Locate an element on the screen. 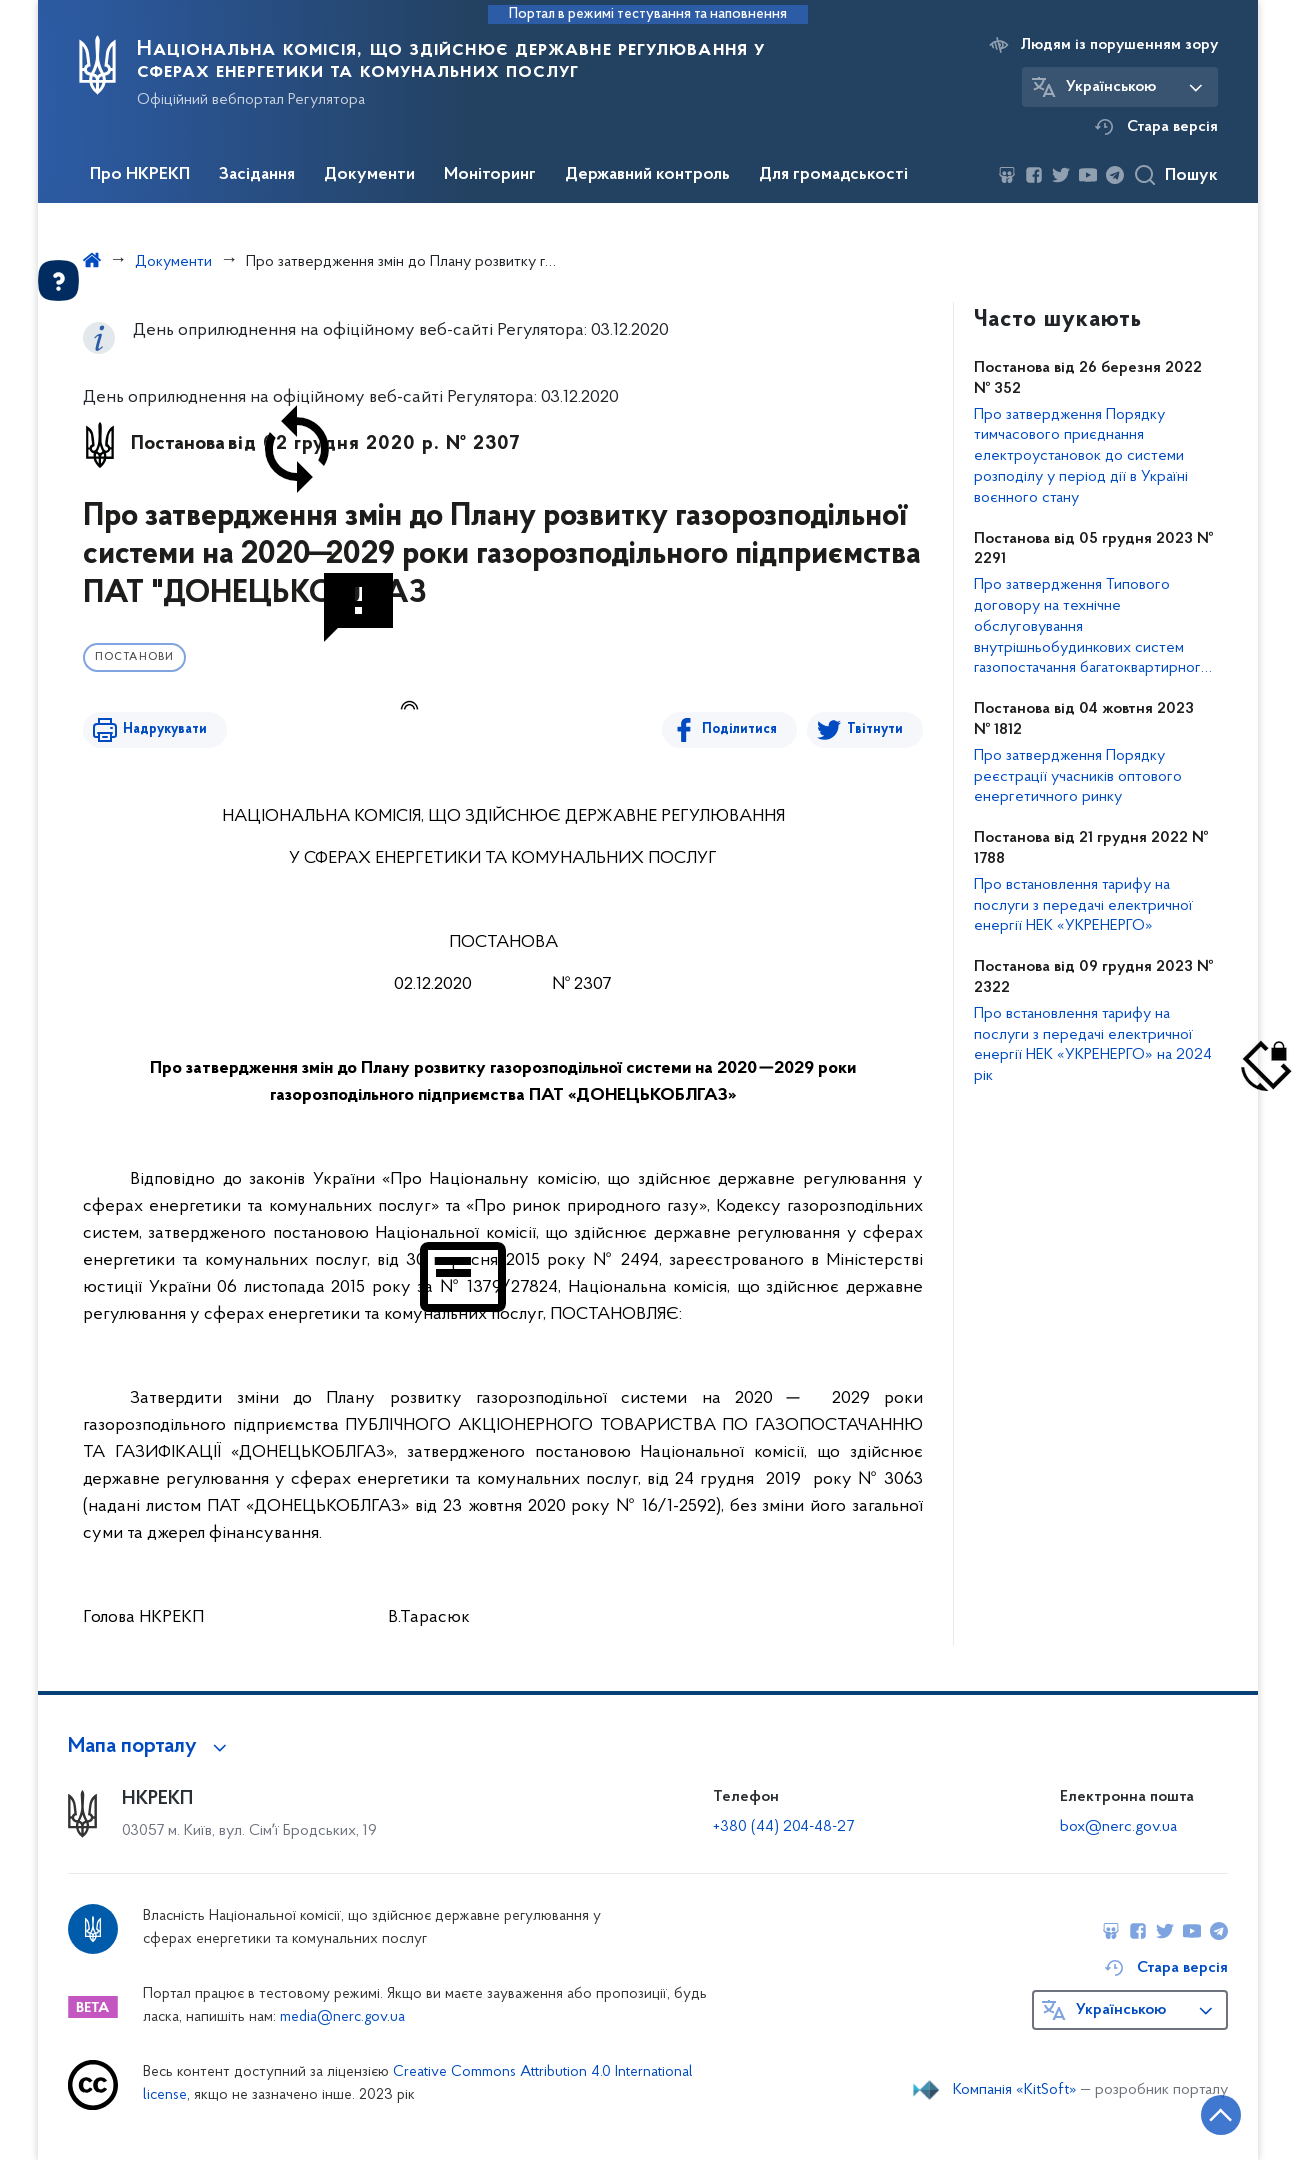 This screenshot has width=1296, height=2160. message failed to send is located at coordinates (358, 607).